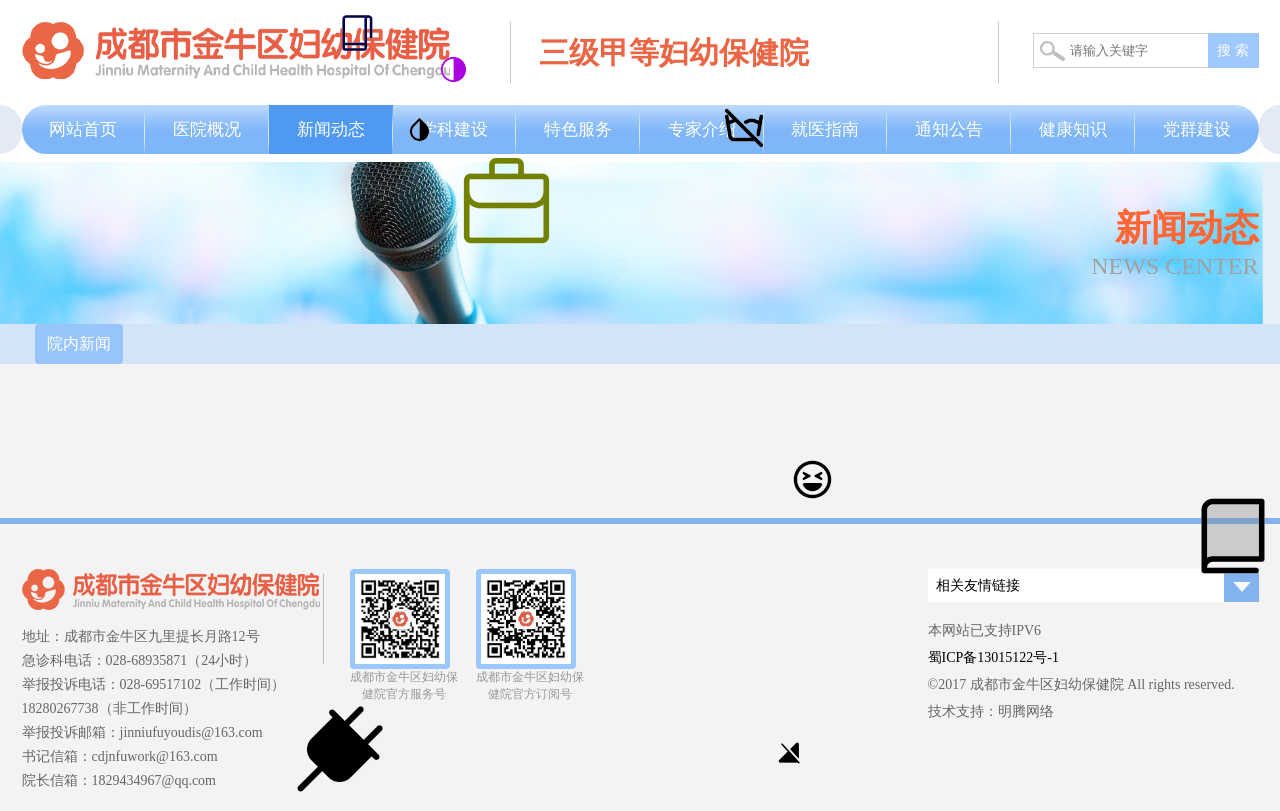 The image size is (1280, 811). Describe the element at coordinates (790, 753) in the screenshot. I see `no cellular signal available` at that location.